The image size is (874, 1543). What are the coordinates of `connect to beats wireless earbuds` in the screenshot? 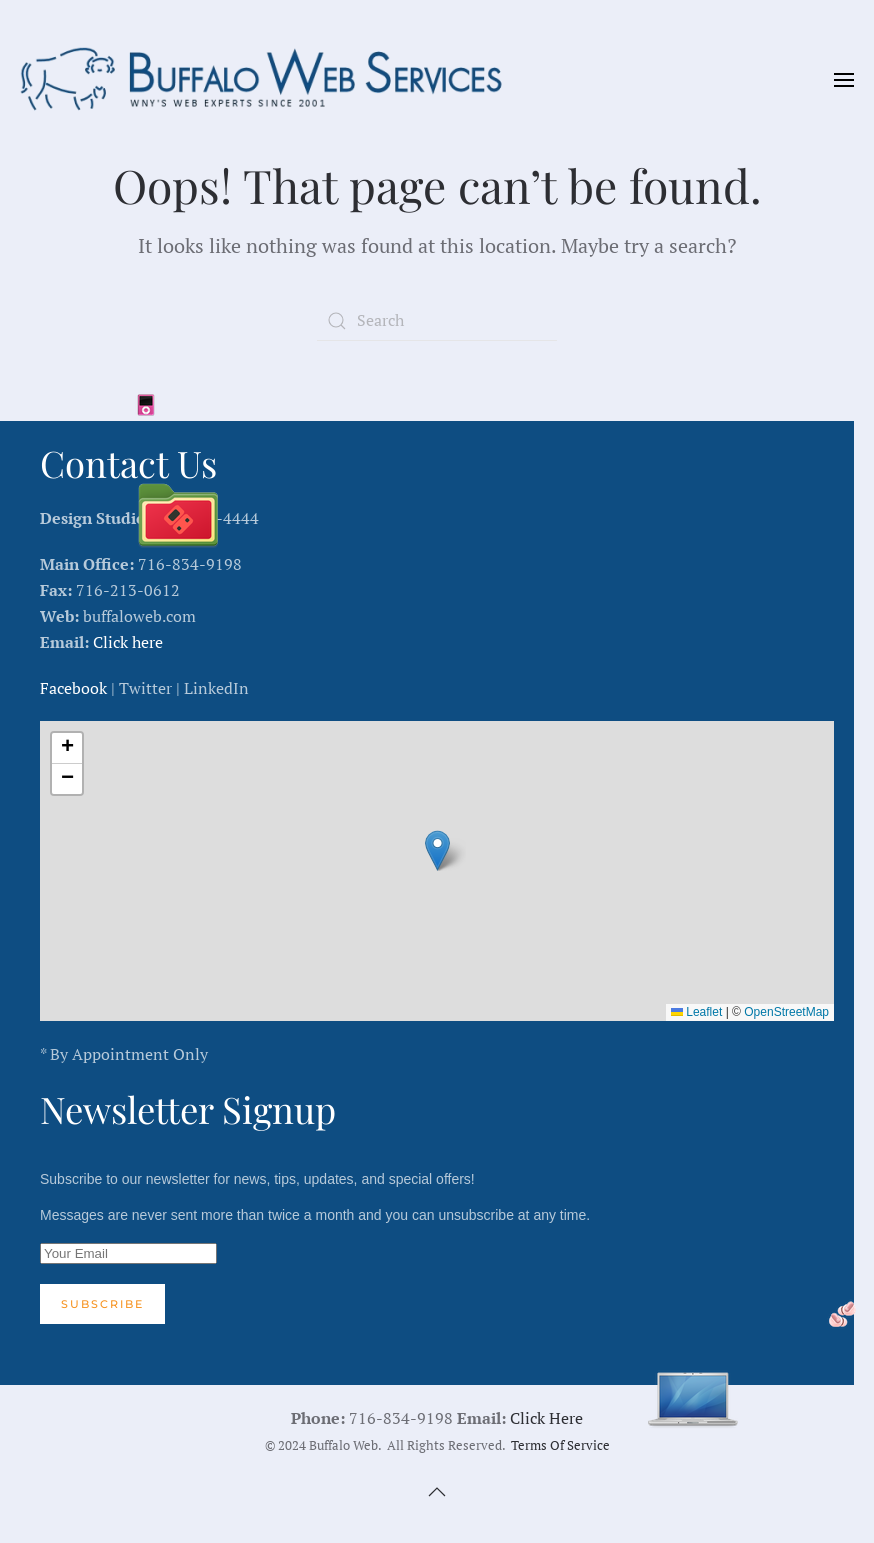 It's located at (842, 1314).